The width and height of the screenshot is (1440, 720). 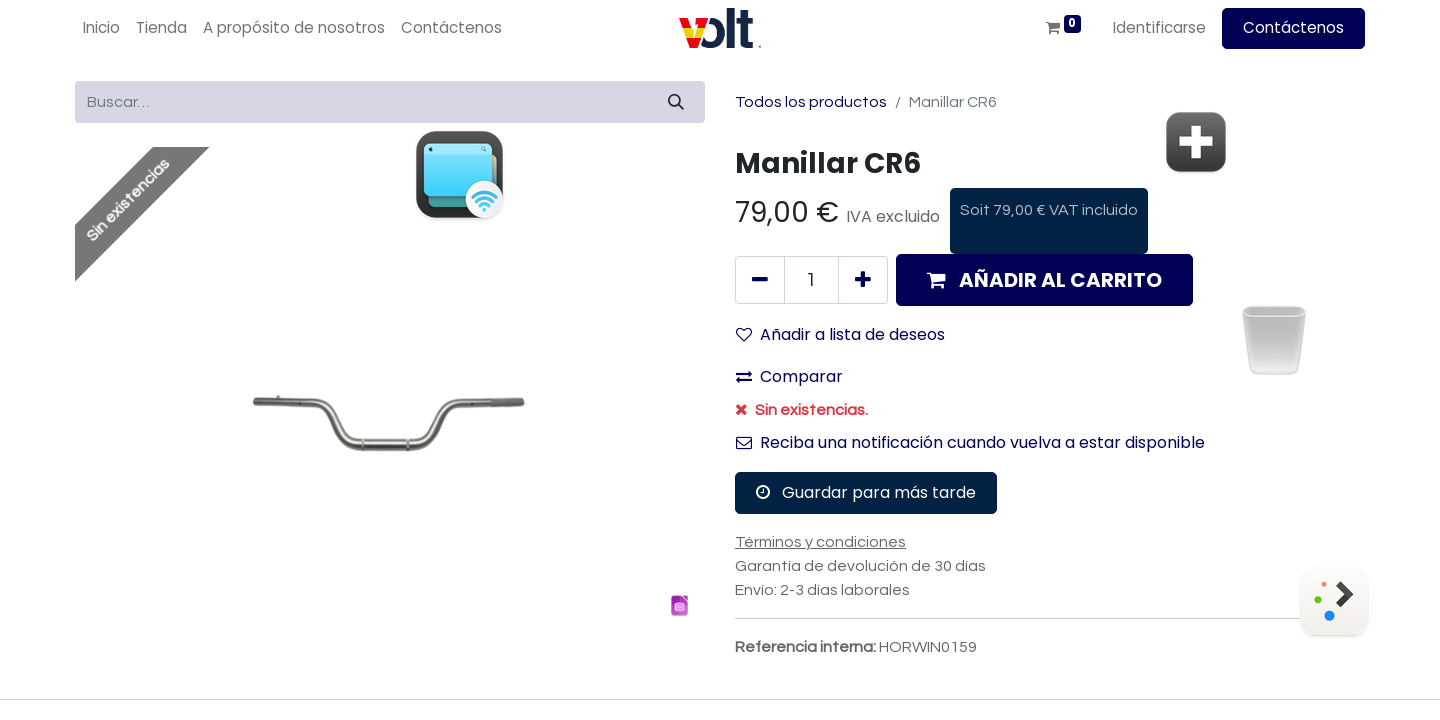 I want to click on open remote desktop app, so click(x=459, y=174).